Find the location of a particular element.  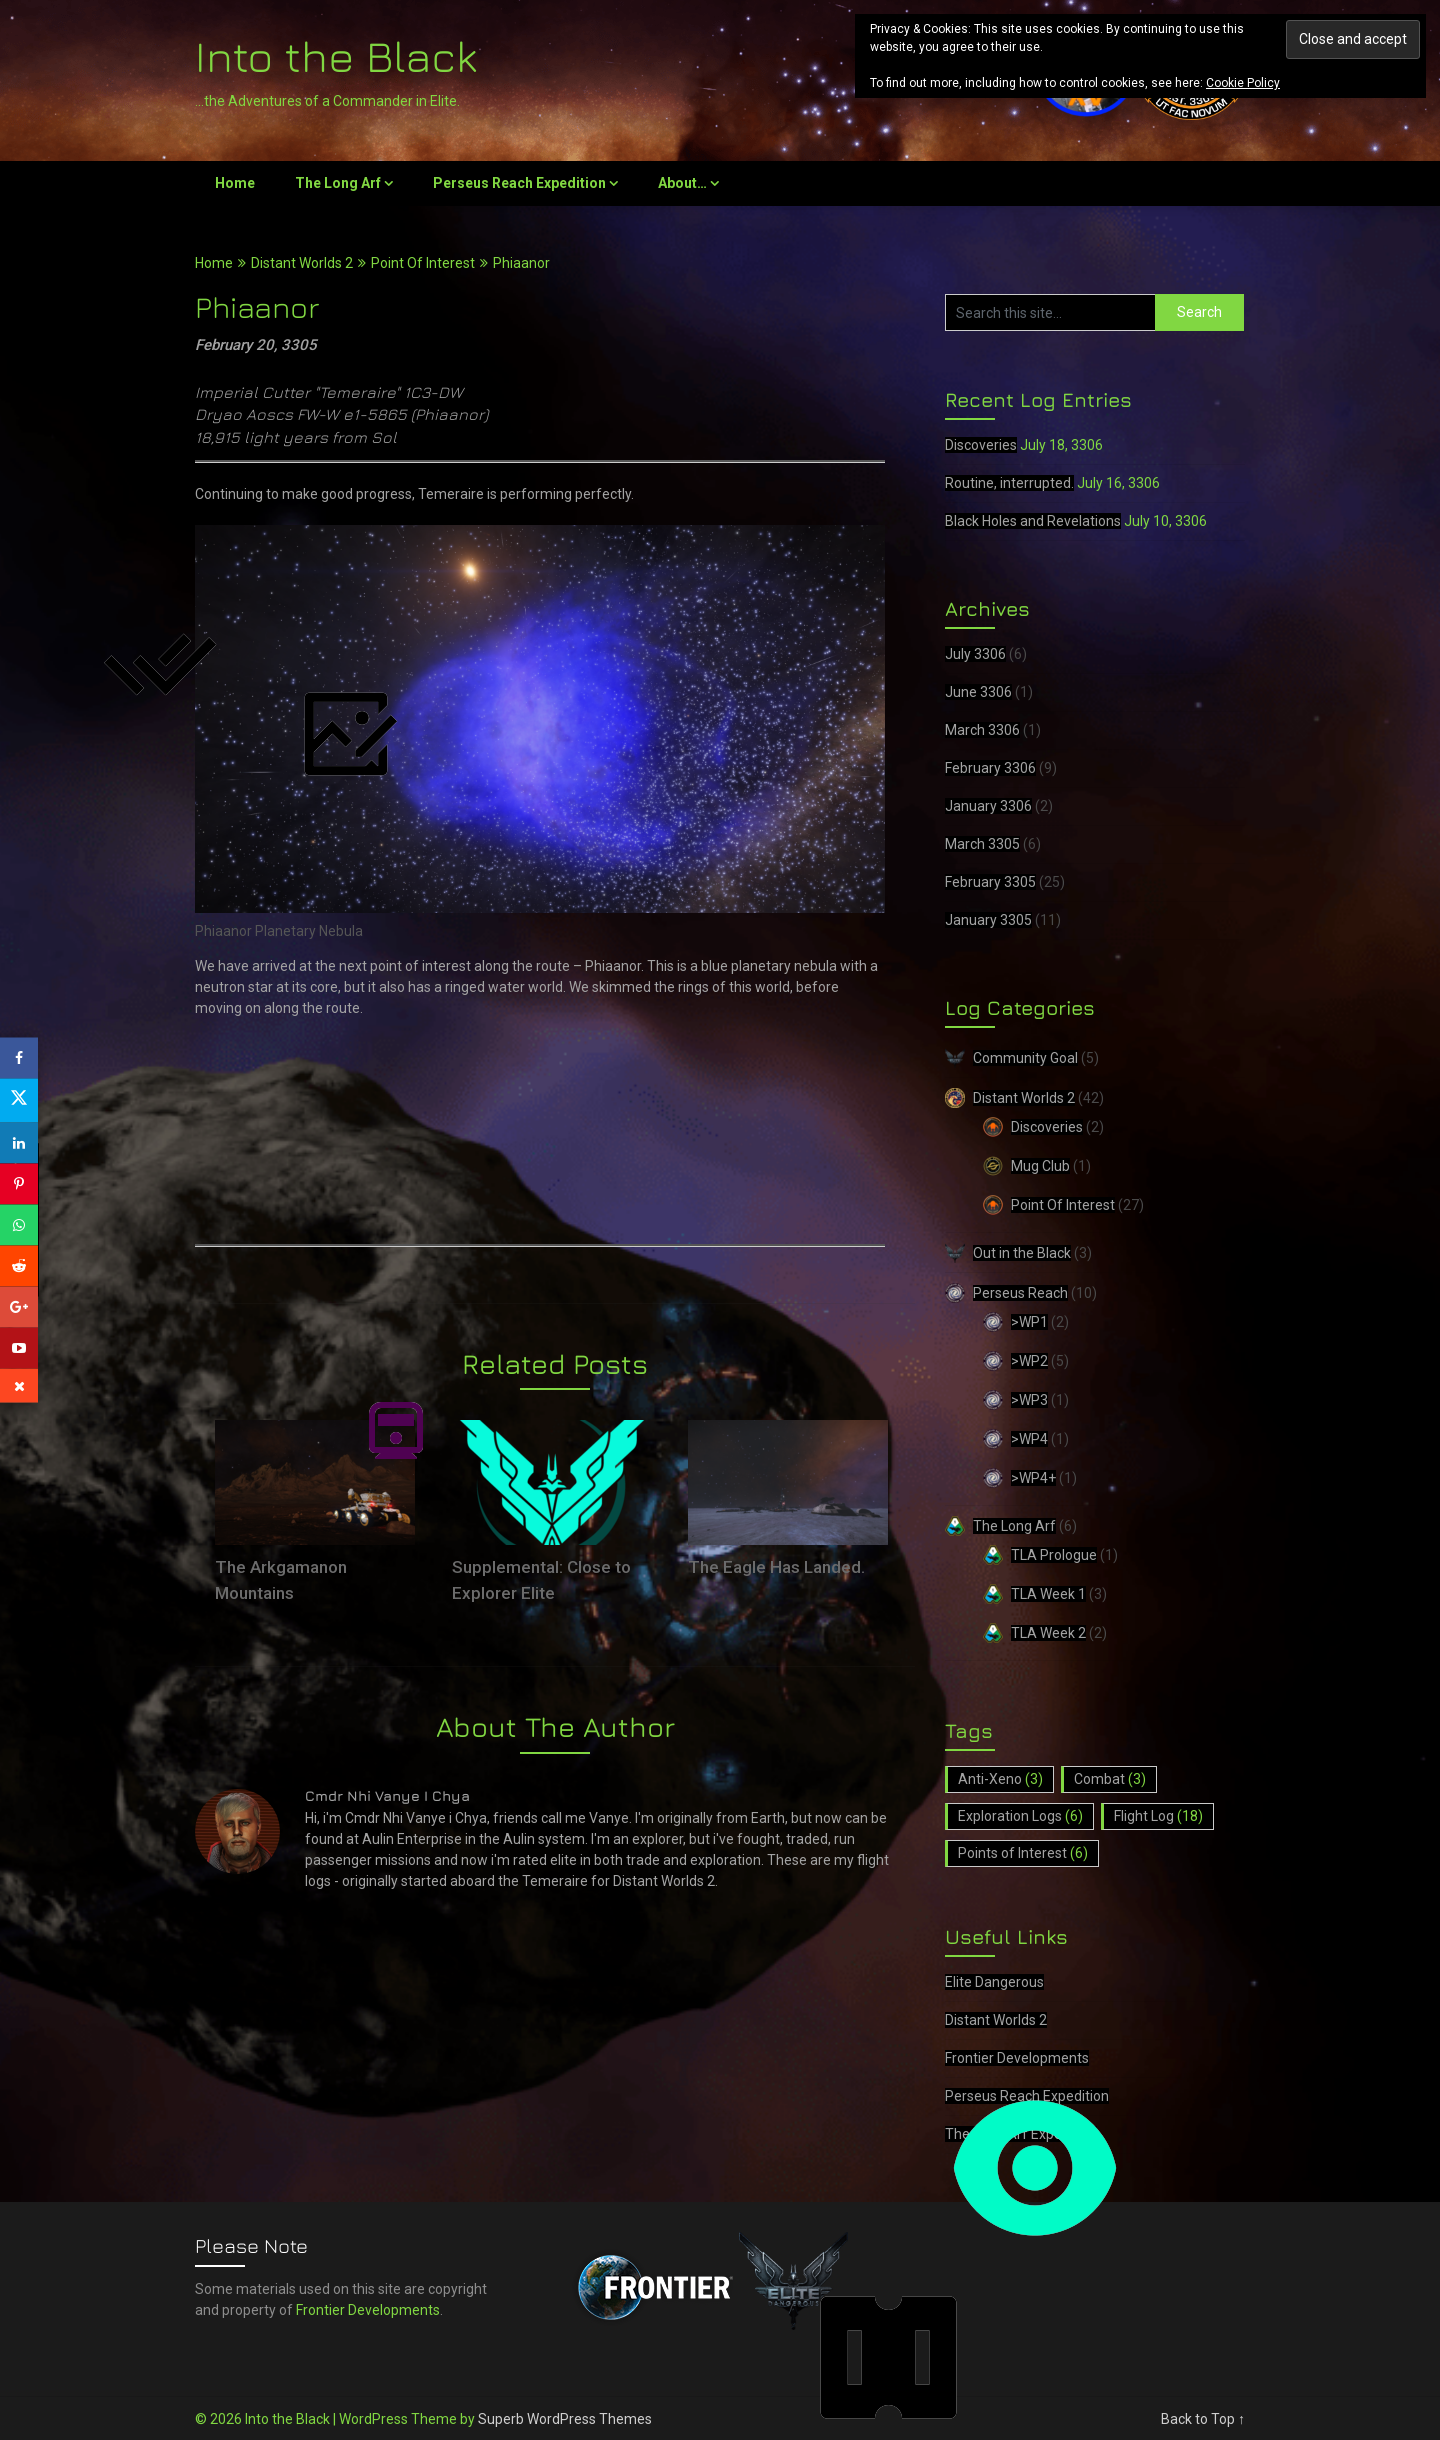

message sent and read confirmation is located at coordinates (160, 664).